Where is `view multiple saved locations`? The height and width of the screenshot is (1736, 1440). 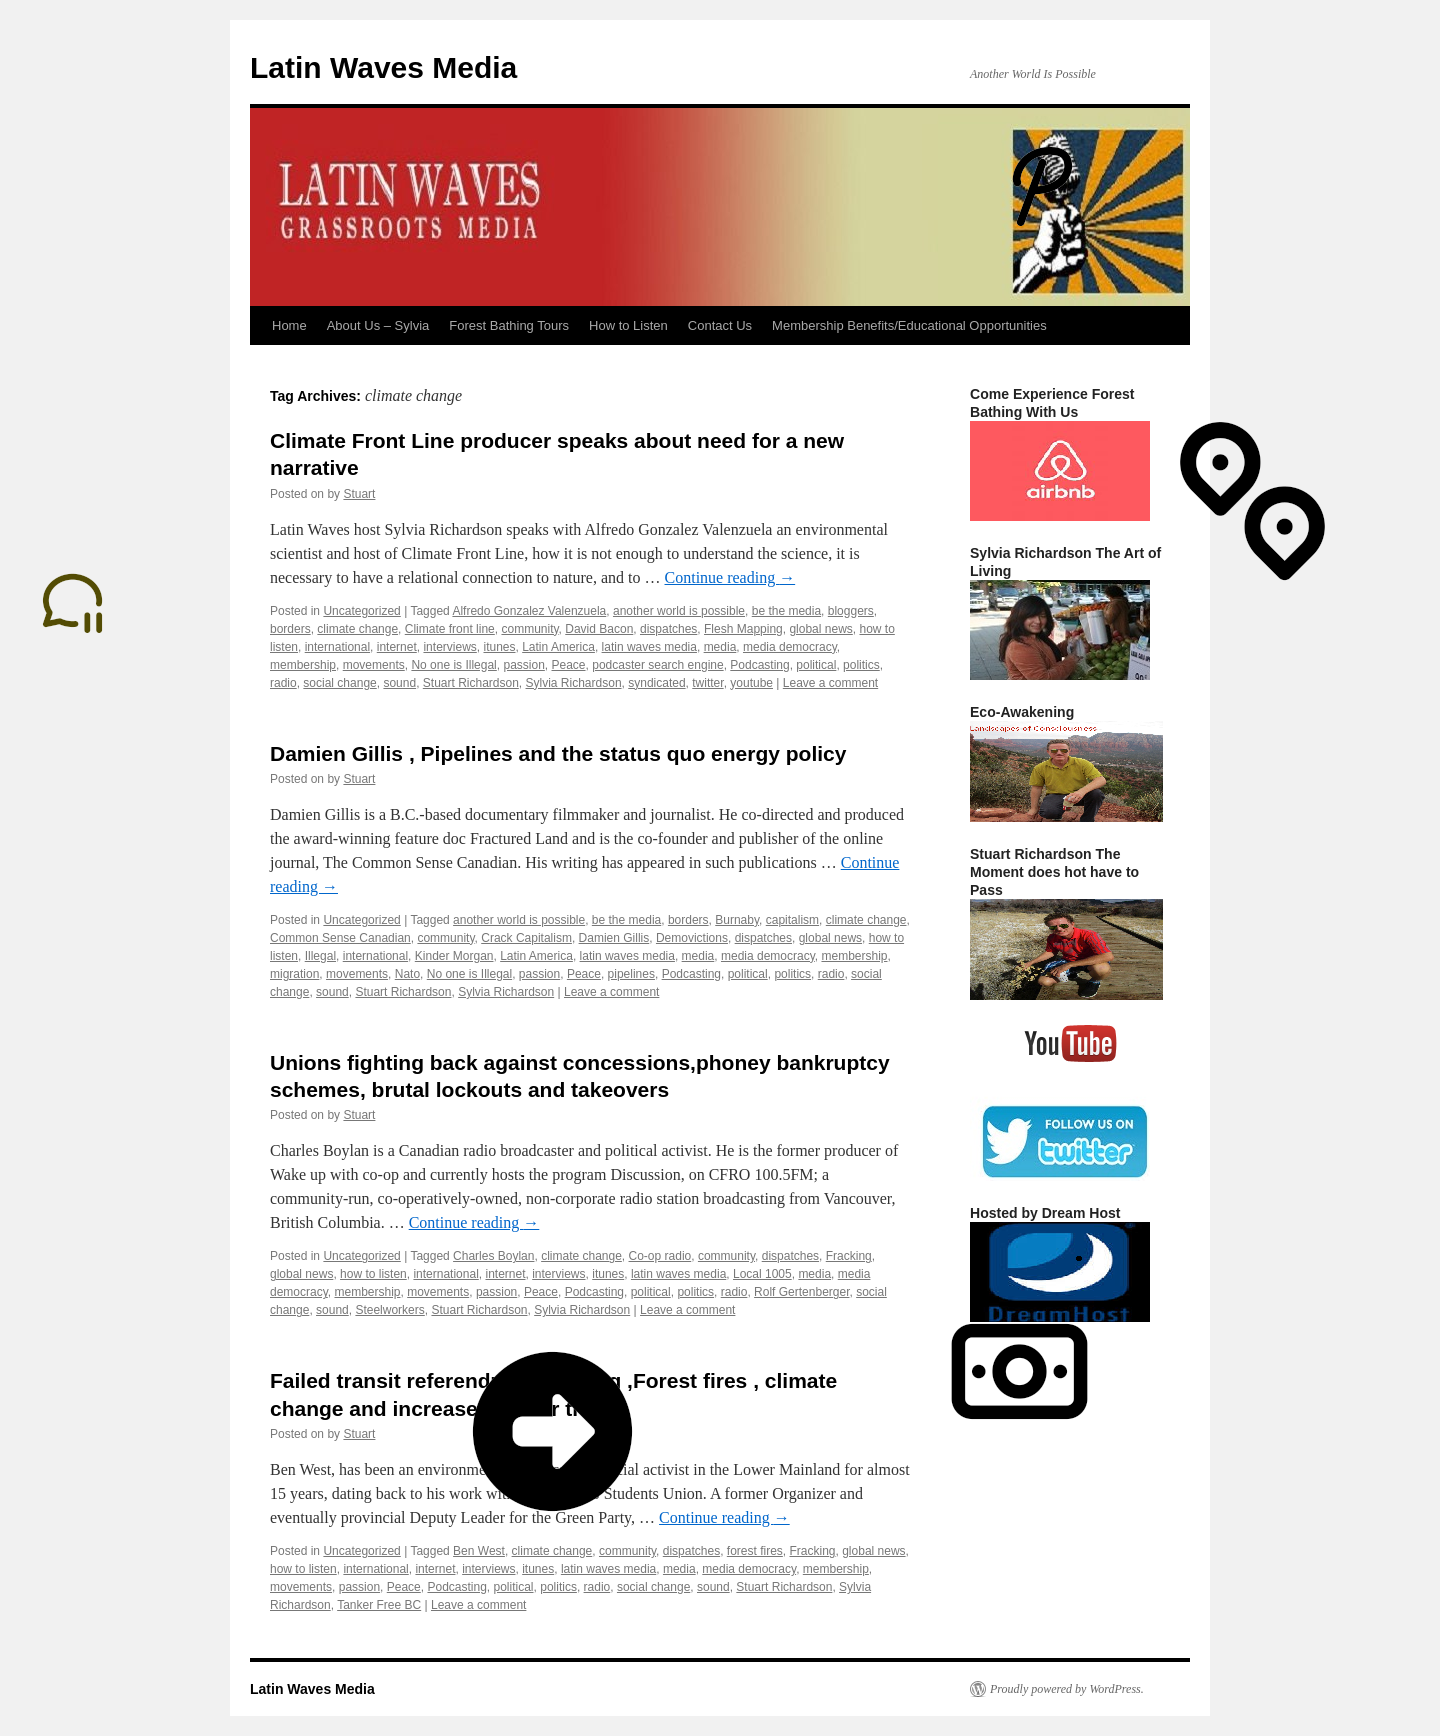
view multiple saved locations is located at coordinates (1252, 502).